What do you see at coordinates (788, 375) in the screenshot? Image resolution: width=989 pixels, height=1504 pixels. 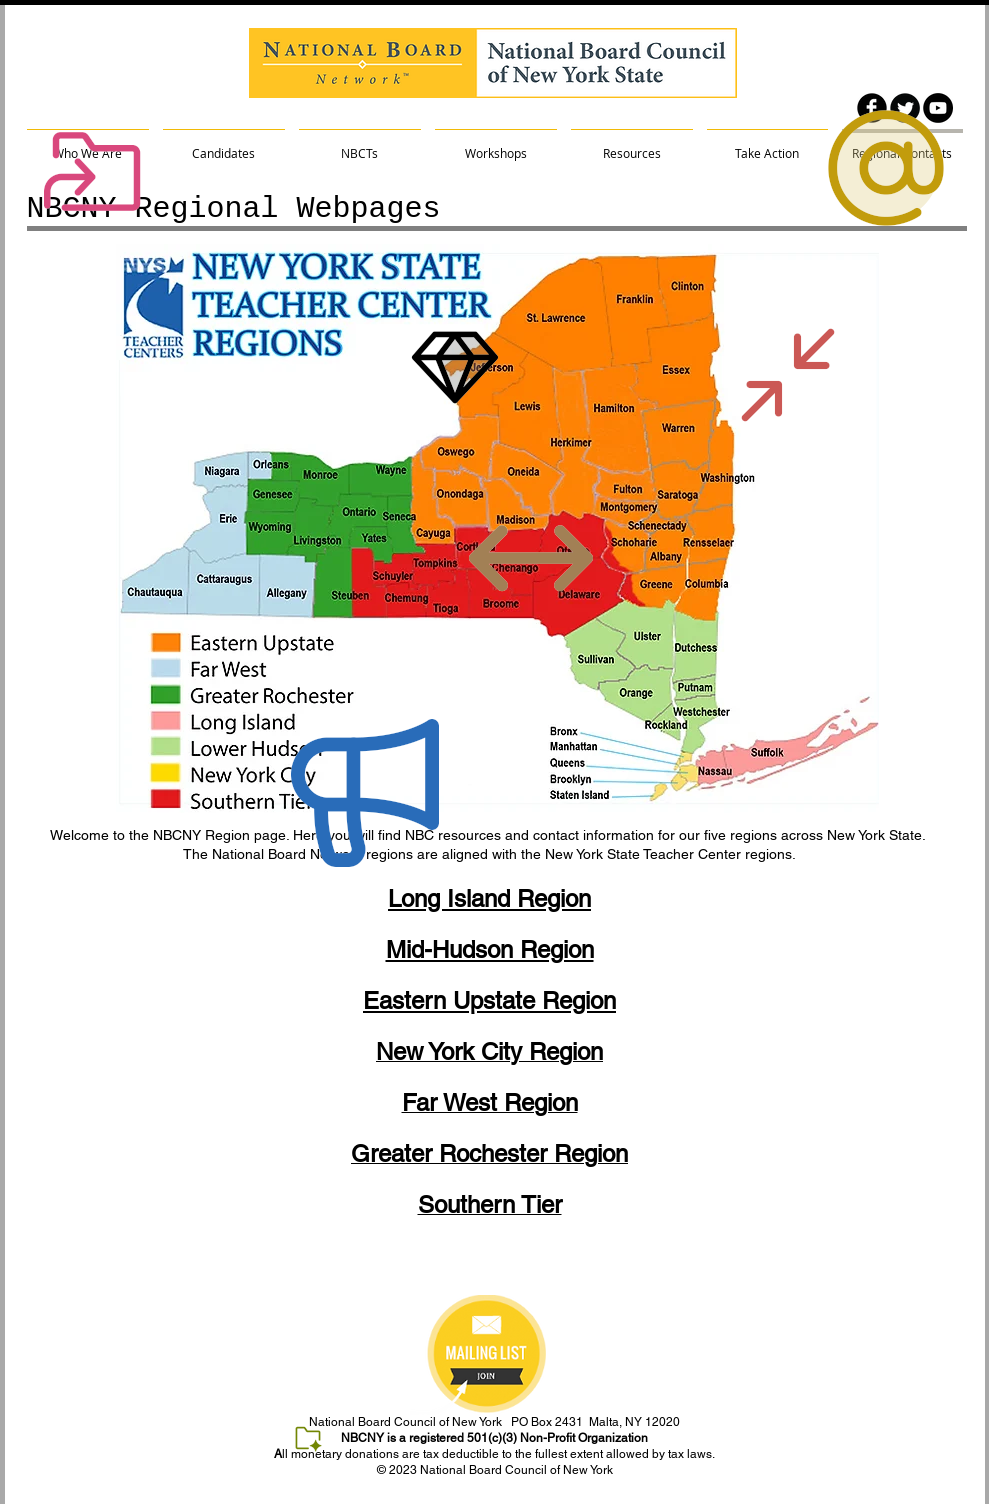 I see `minimize or collapse the current window` at bounding box center [788, 375].